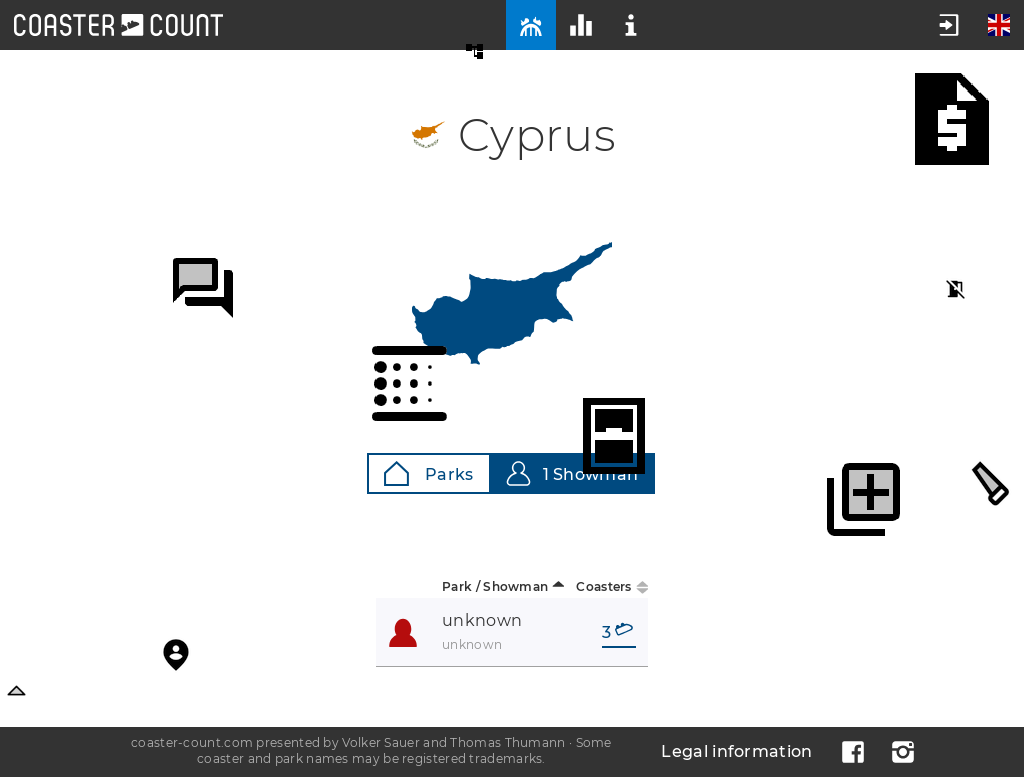 This screenshot has width=1024, height=777. What do you see at coordinates (16, 695) in the screenshot?
I see `scroll up or move content upward` at bounding box center [16, 695].